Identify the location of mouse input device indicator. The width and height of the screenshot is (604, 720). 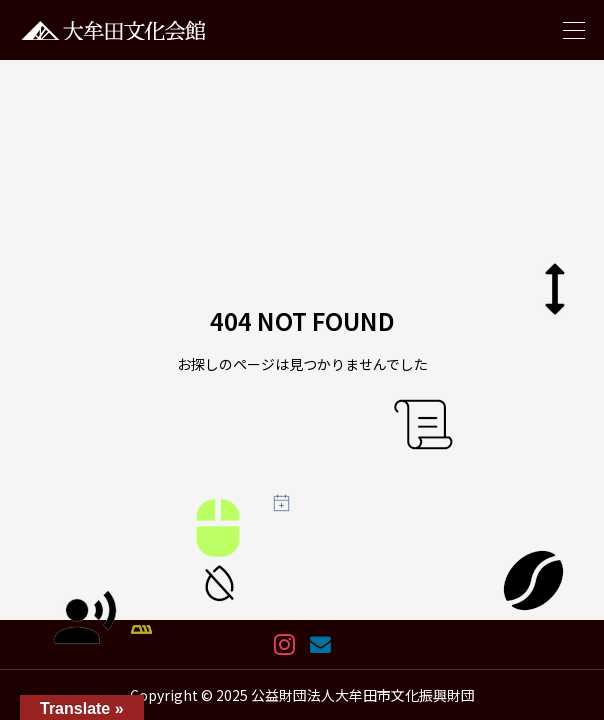
(218, 528).